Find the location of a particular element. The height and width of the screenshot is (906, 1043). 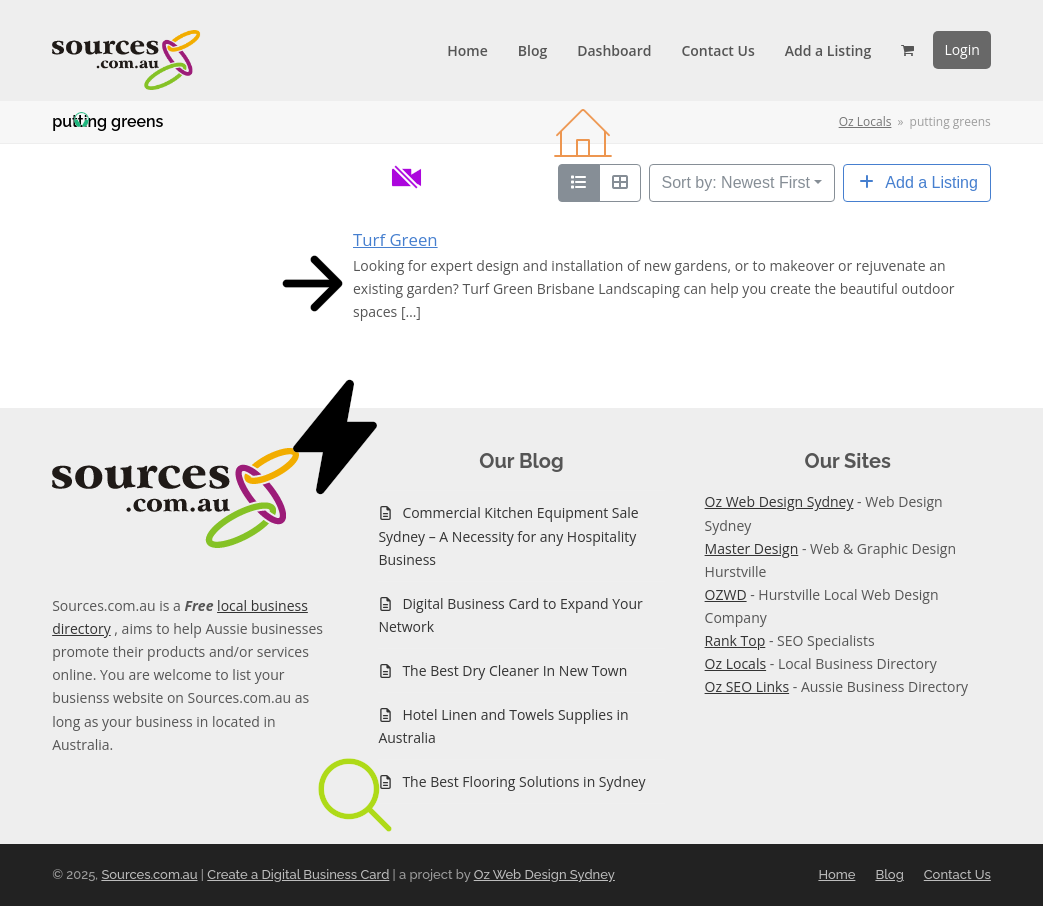

contact customer support is located at coordinates (81, 119).